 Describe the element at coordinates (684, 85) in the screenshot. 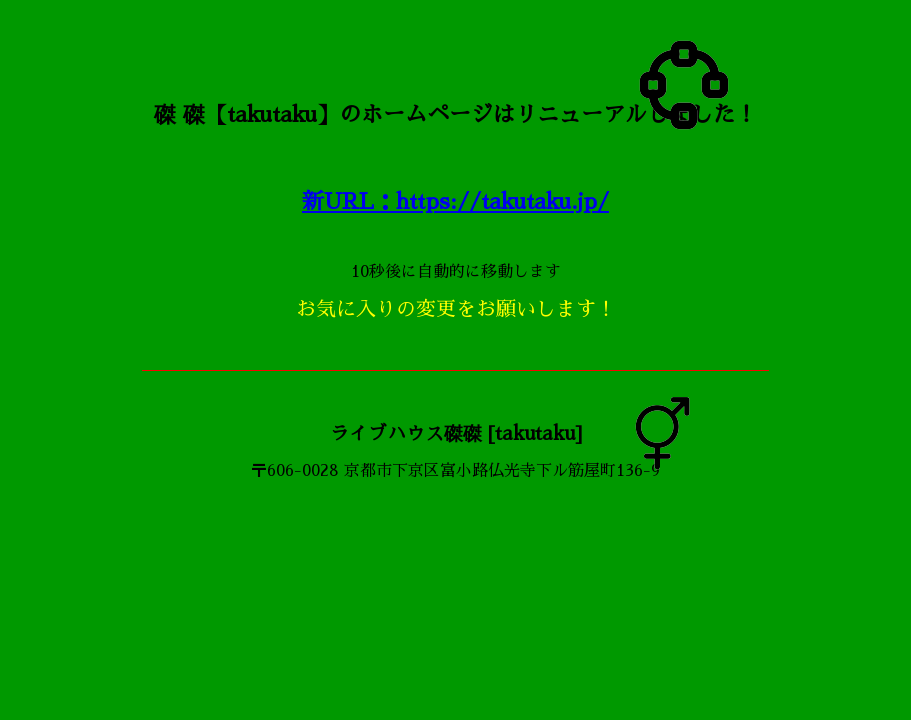

I see `edit bezier curve anchor points` at that location.